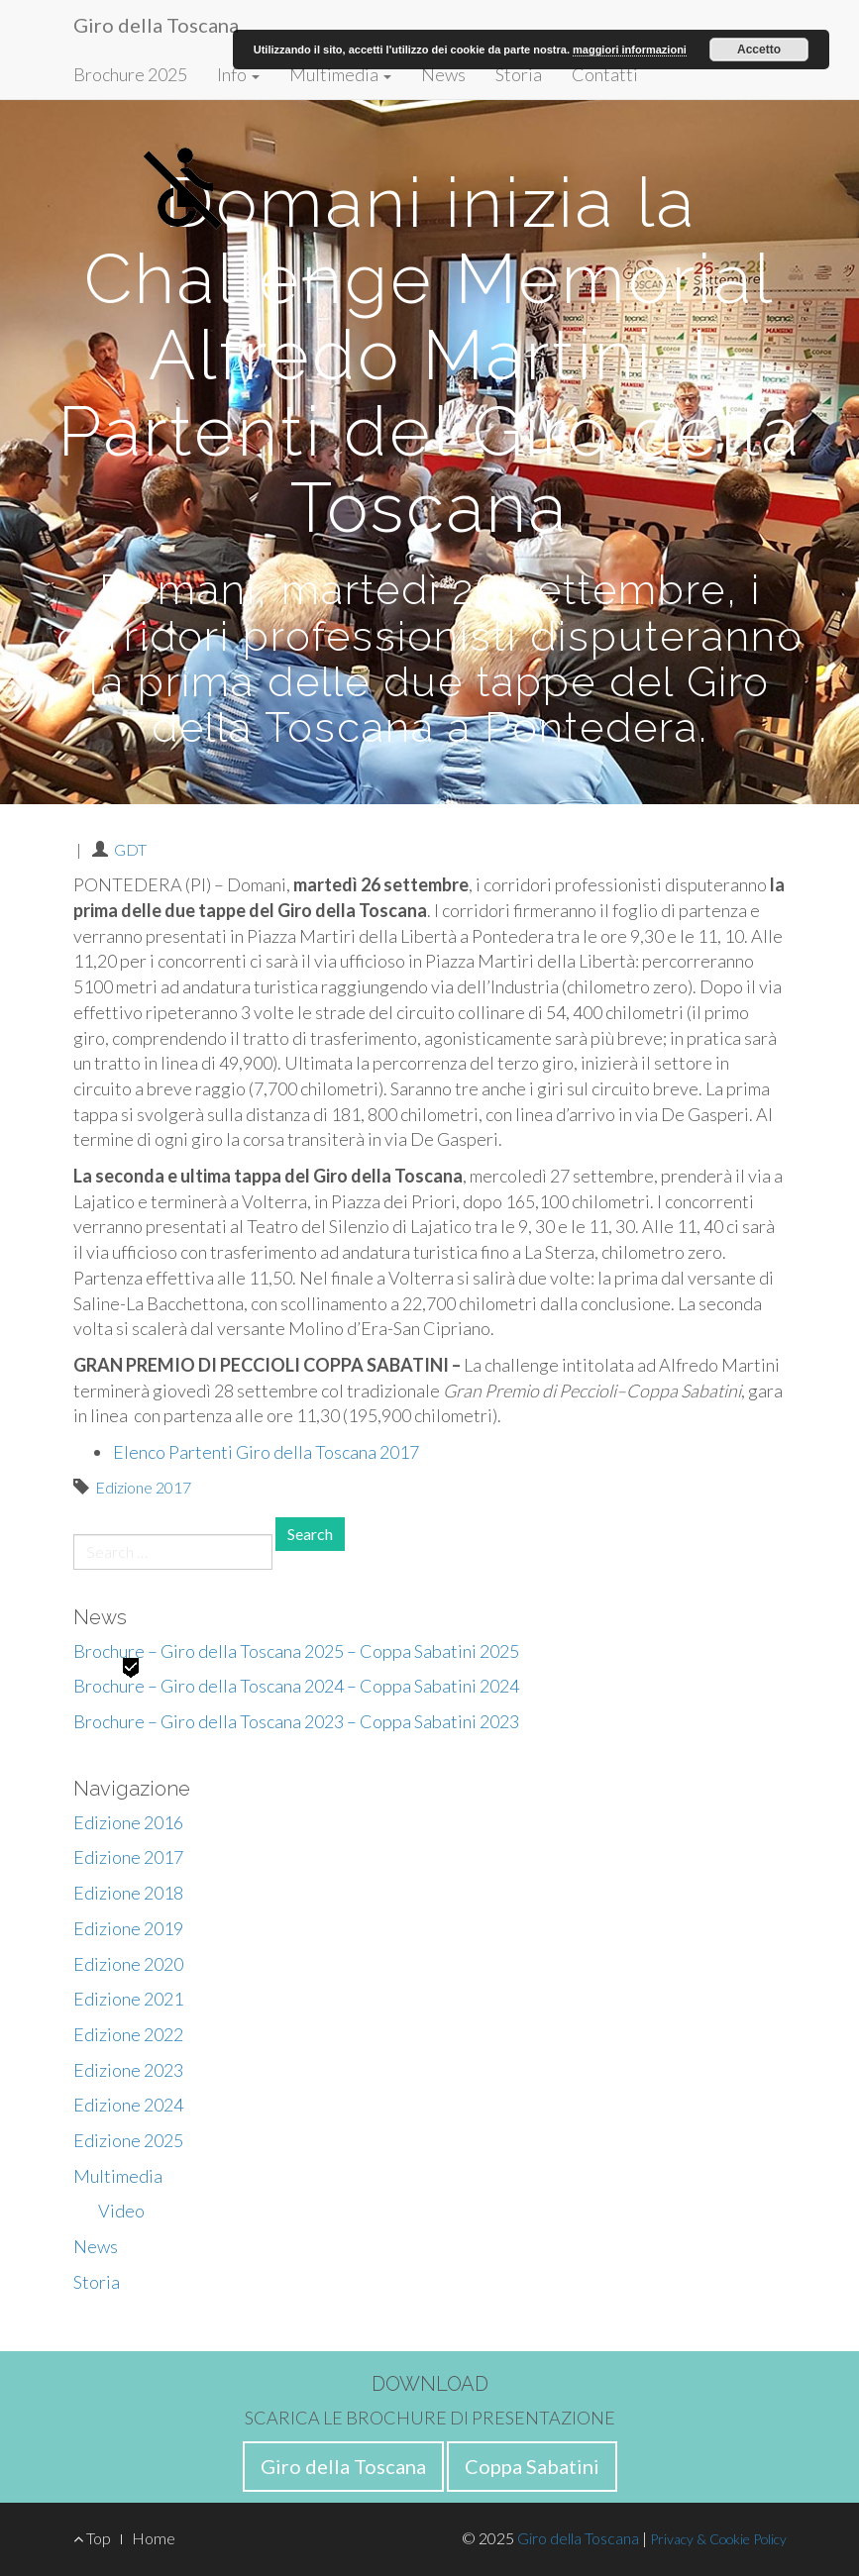  Describe the element at coordinates (131, 1668) in the screenshot. I see `mark location as visited` at that location.